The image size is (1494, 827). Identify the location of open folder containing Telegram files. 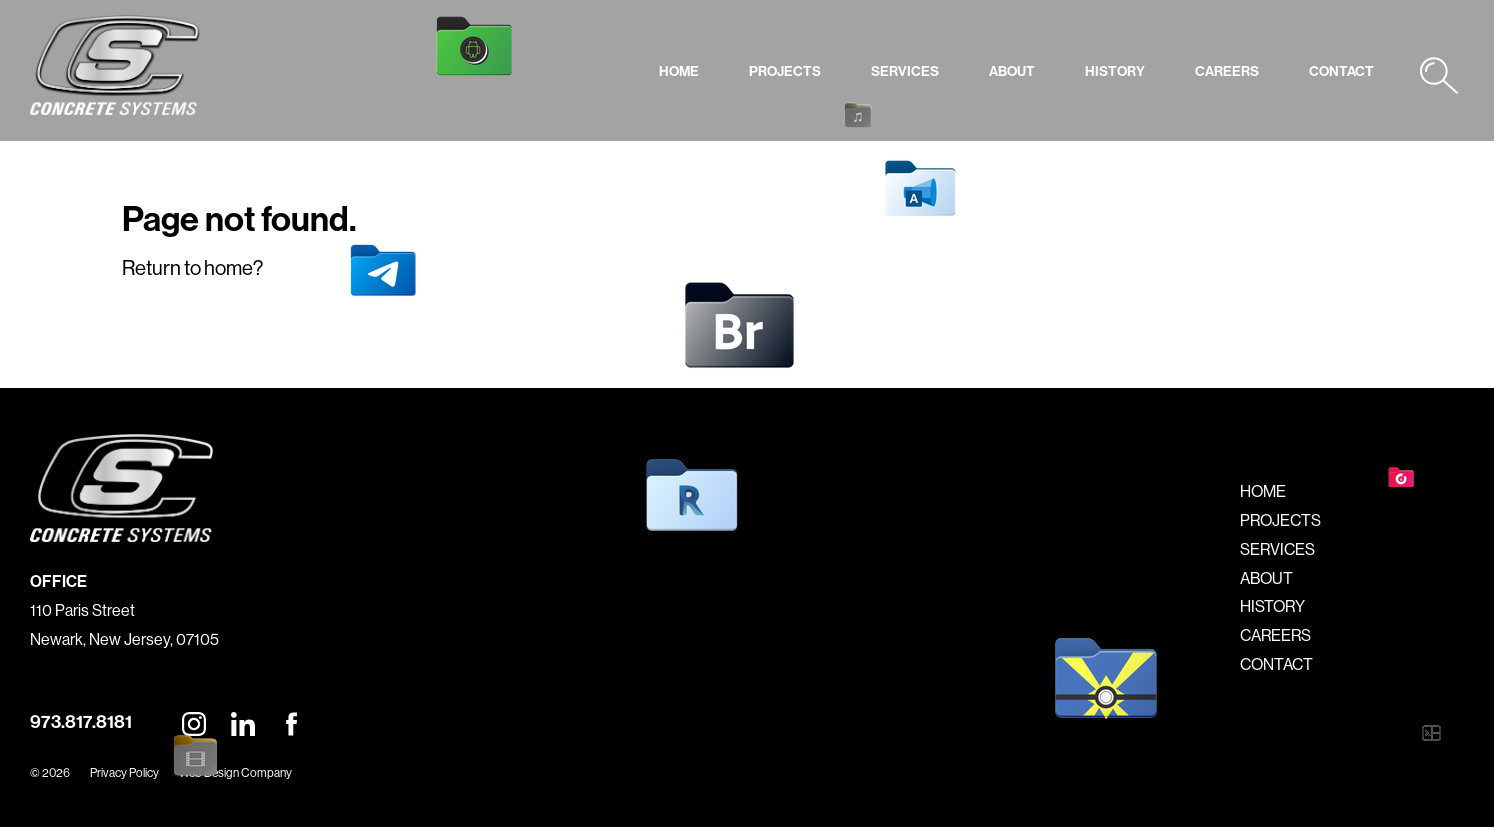
(383, 272).